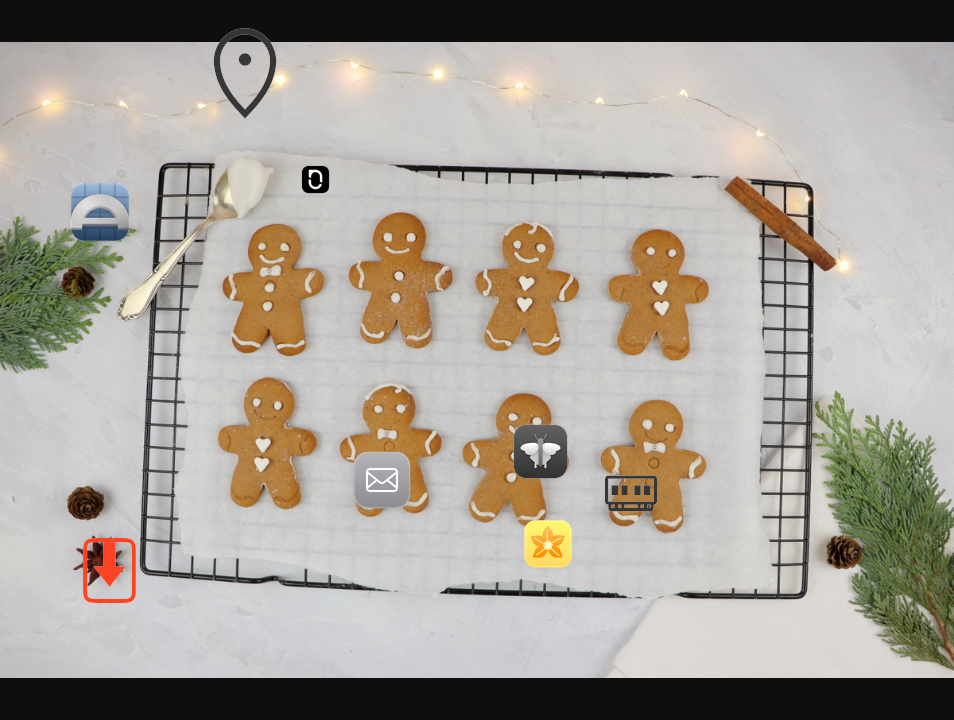  Describe the element at coordinates (245, 72) in the screenshot. I see `access location settings` at that location.